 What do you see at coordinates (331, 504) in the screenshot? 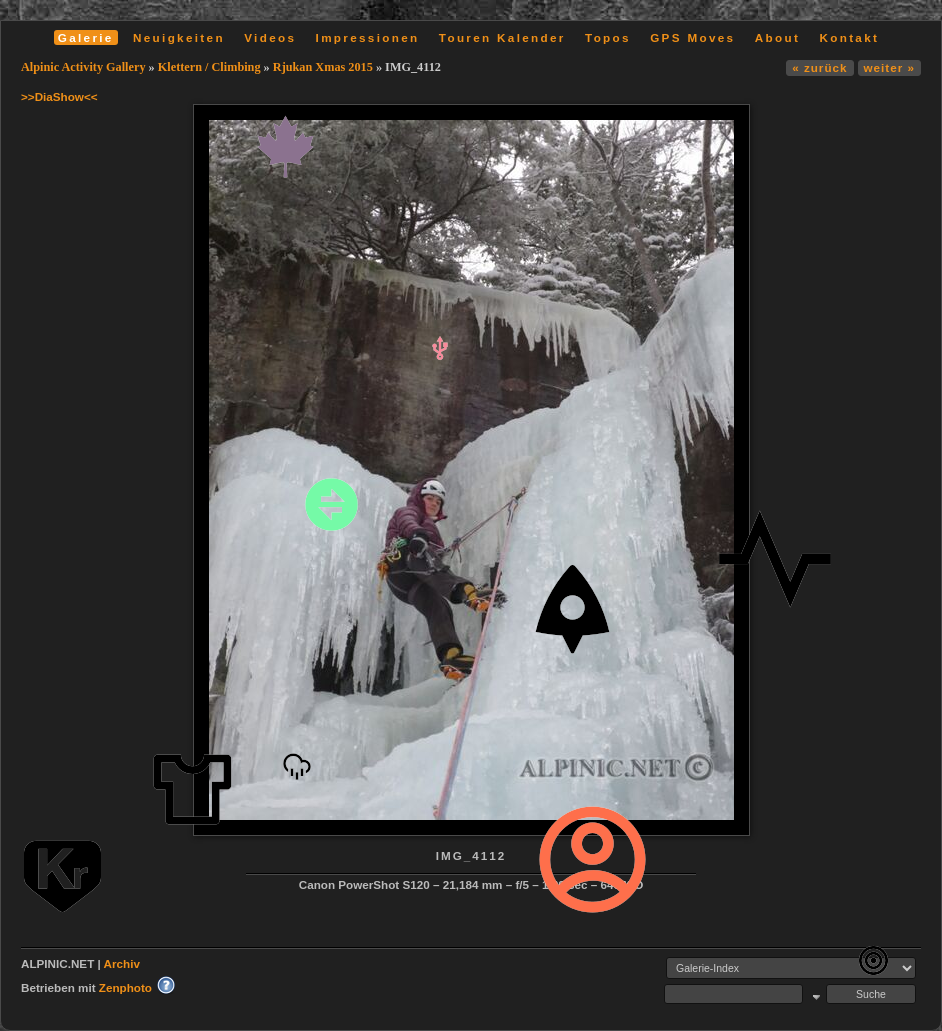
I see `exchange or swap currencies` at bounding box center [331, 504].